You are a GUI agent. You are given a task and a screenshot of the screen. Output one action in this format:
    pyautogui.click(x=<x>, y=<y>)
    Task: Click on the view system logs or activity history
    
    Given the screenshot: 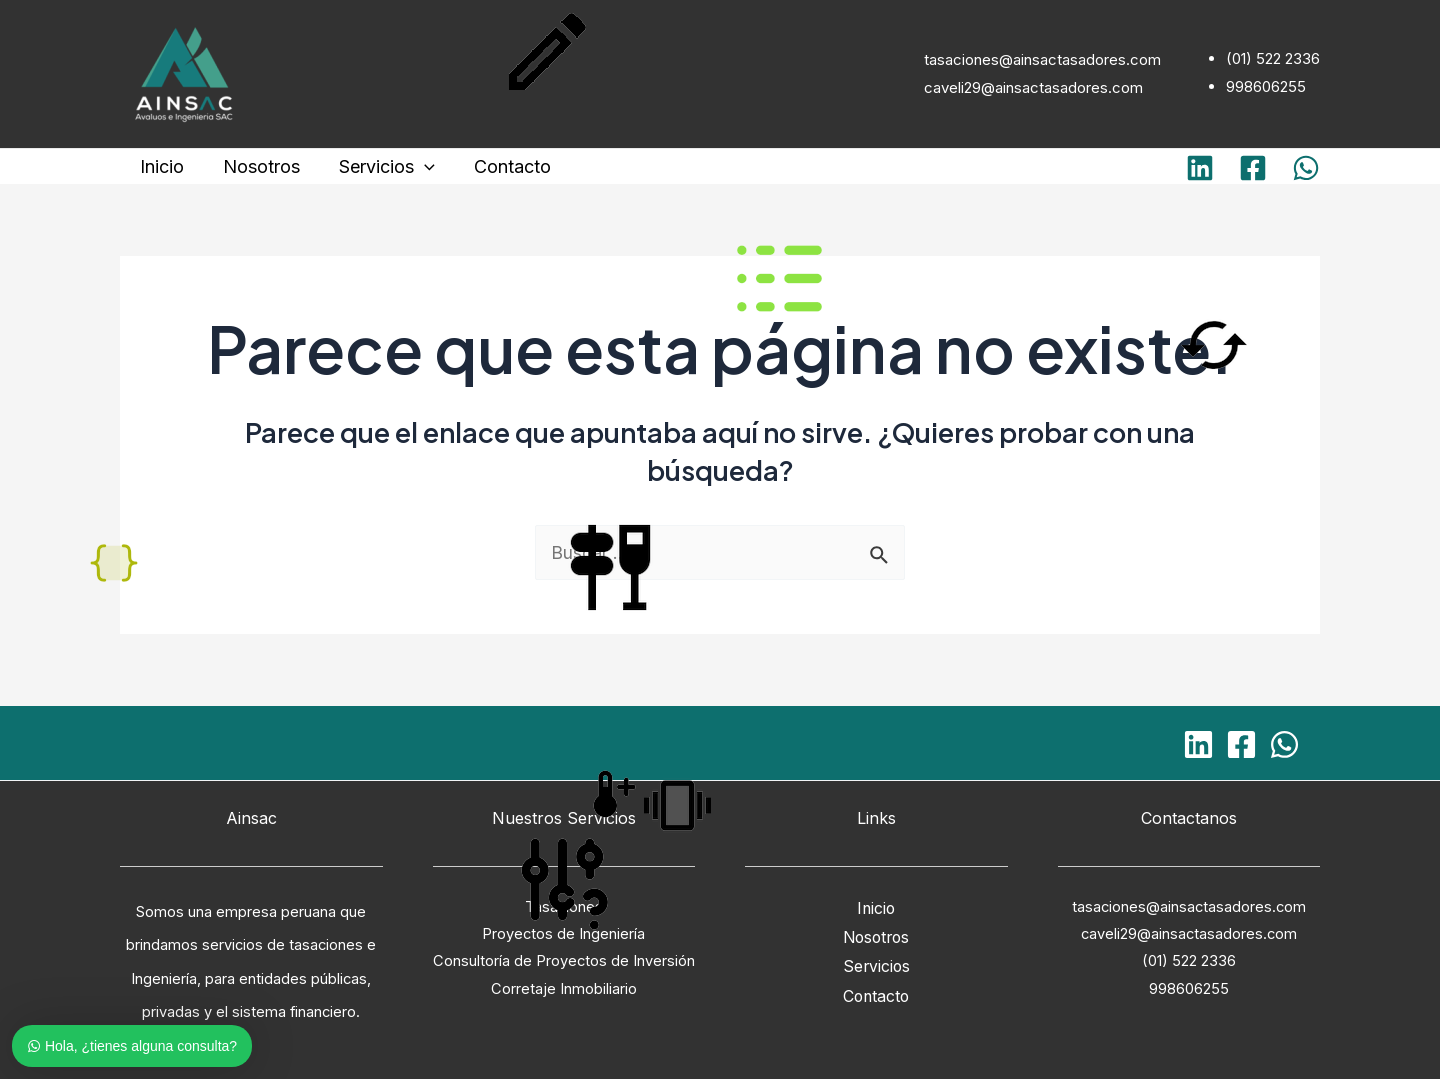 What is the action you would take?
    pyautogui.click(x=779, y=278)
    